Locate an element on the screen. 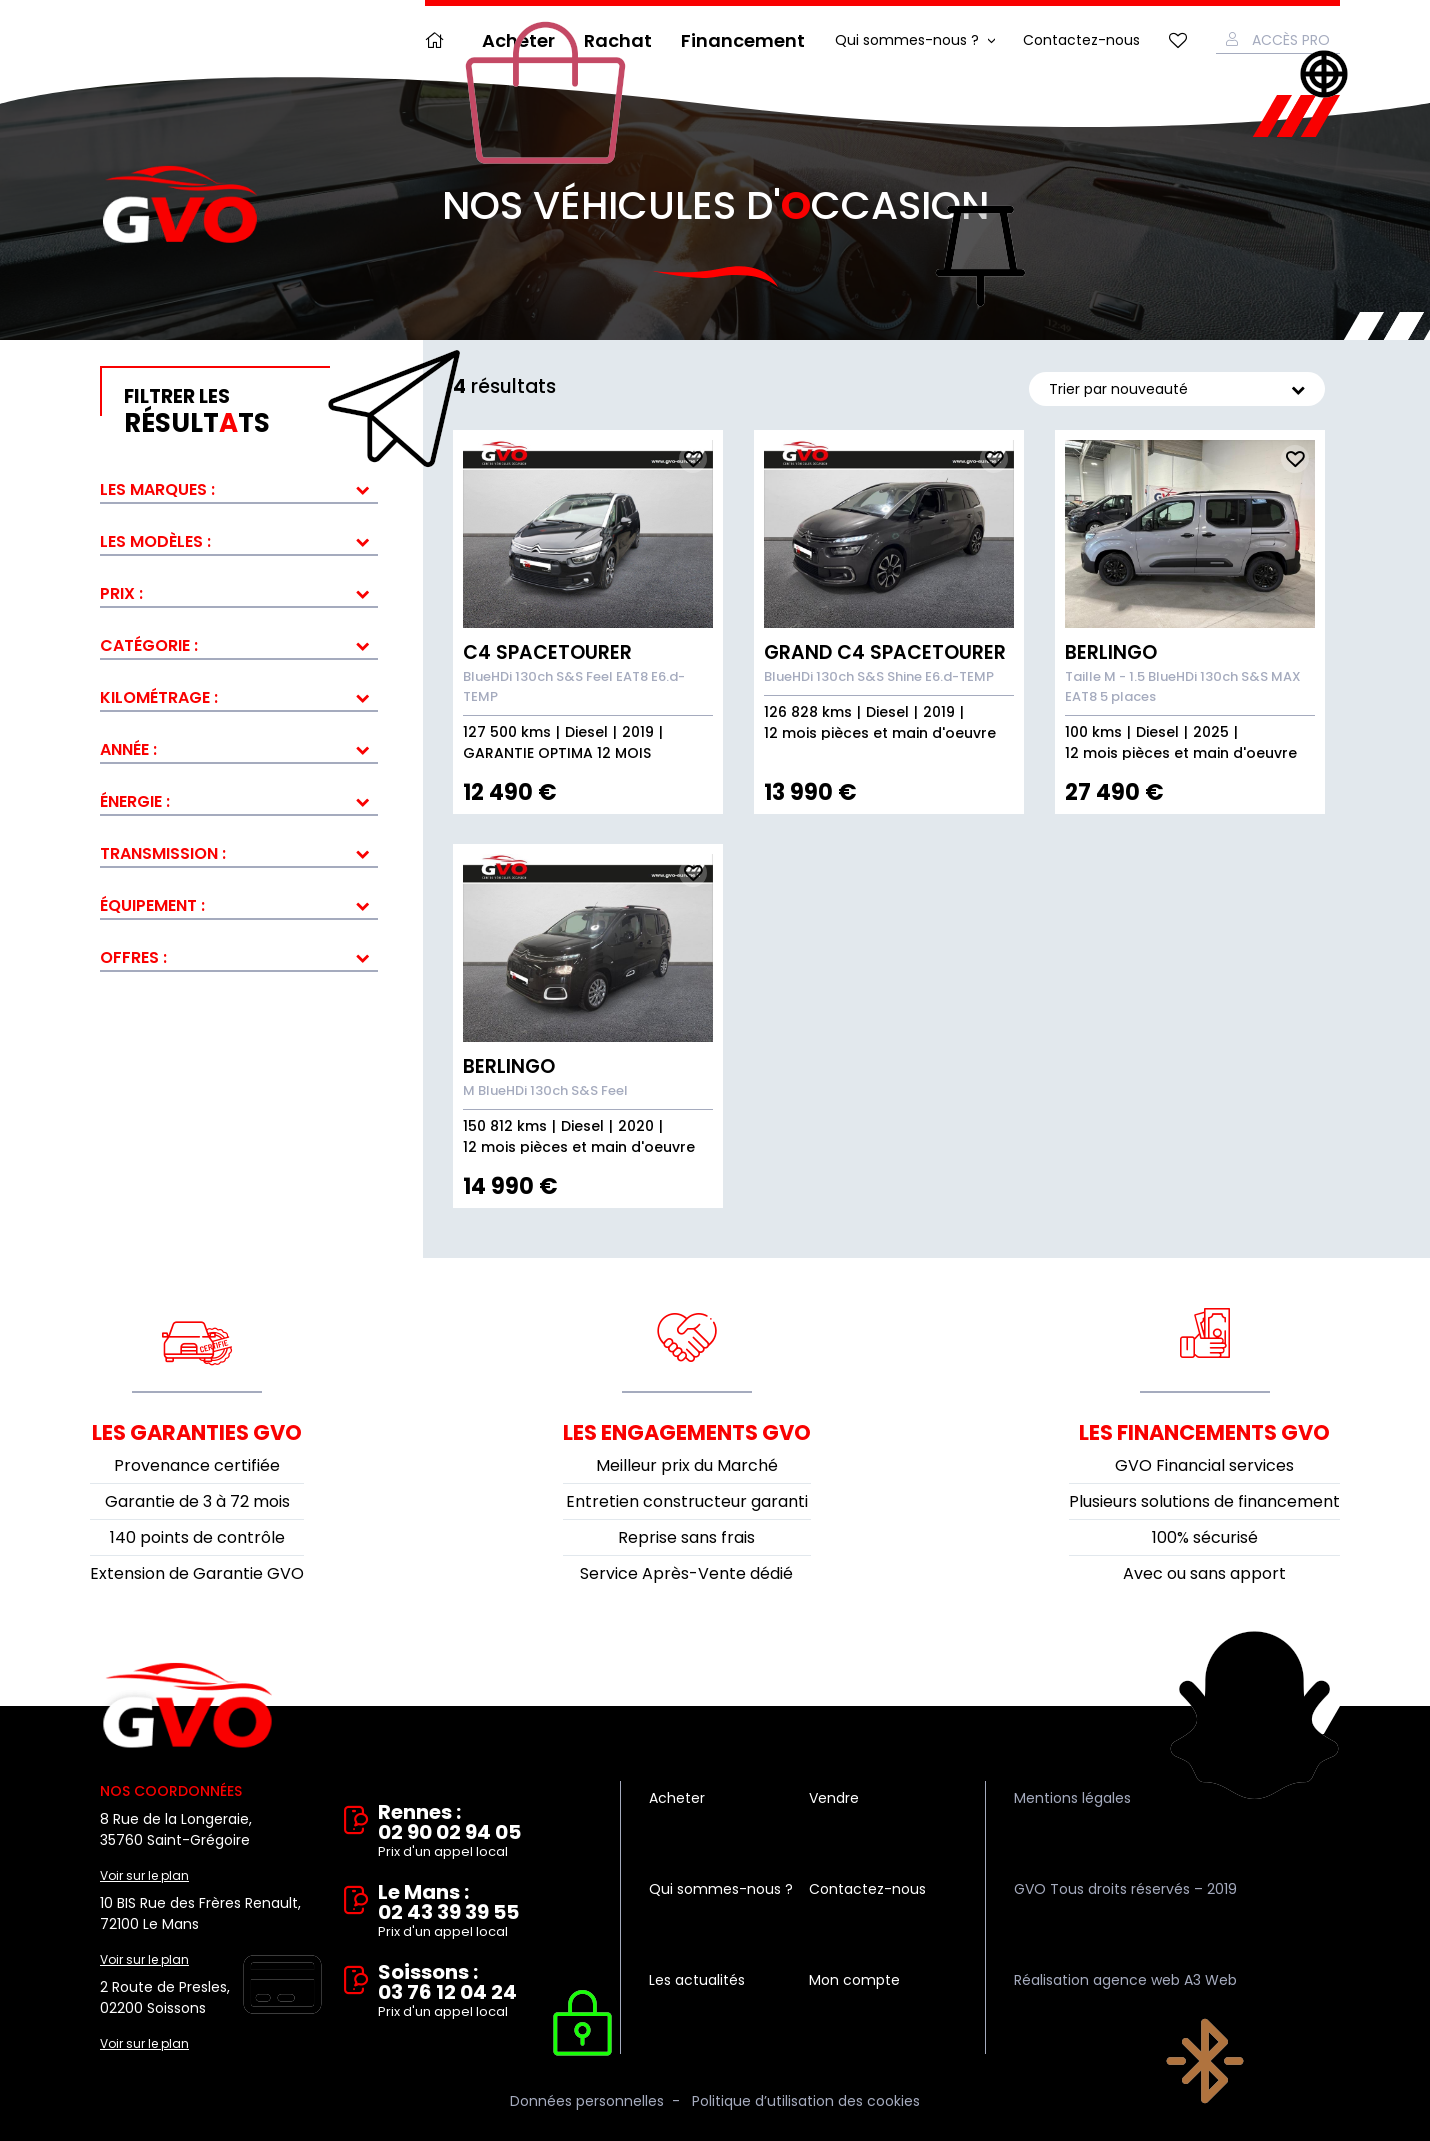  open snapchat is located at coordinates (1254, 1715).